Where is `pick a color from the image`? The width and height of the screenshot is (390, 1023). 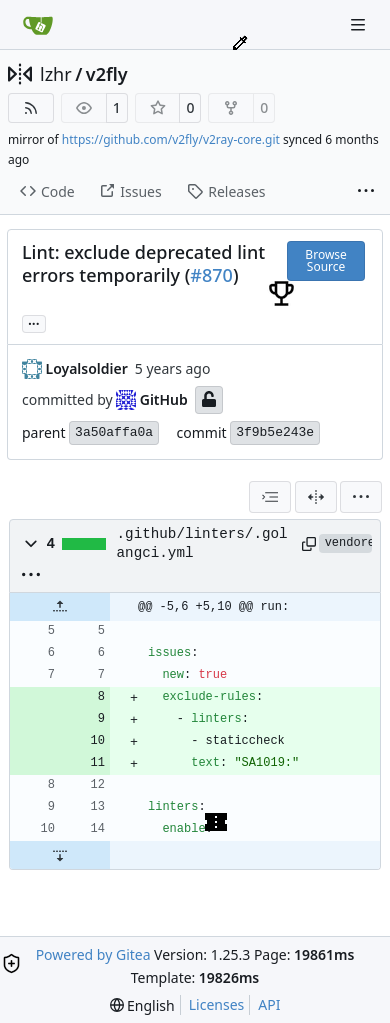
pick a color from the image is located at coordinates (240, 42).